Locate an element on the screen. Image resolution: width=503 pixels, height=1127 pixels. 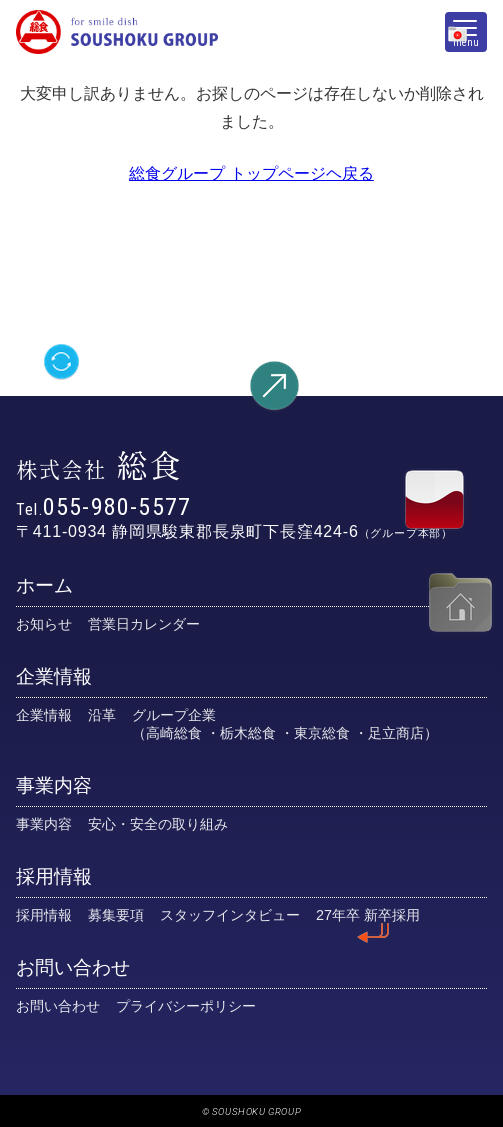
open youtube music downloads folder is located at coordinates (457, 34).